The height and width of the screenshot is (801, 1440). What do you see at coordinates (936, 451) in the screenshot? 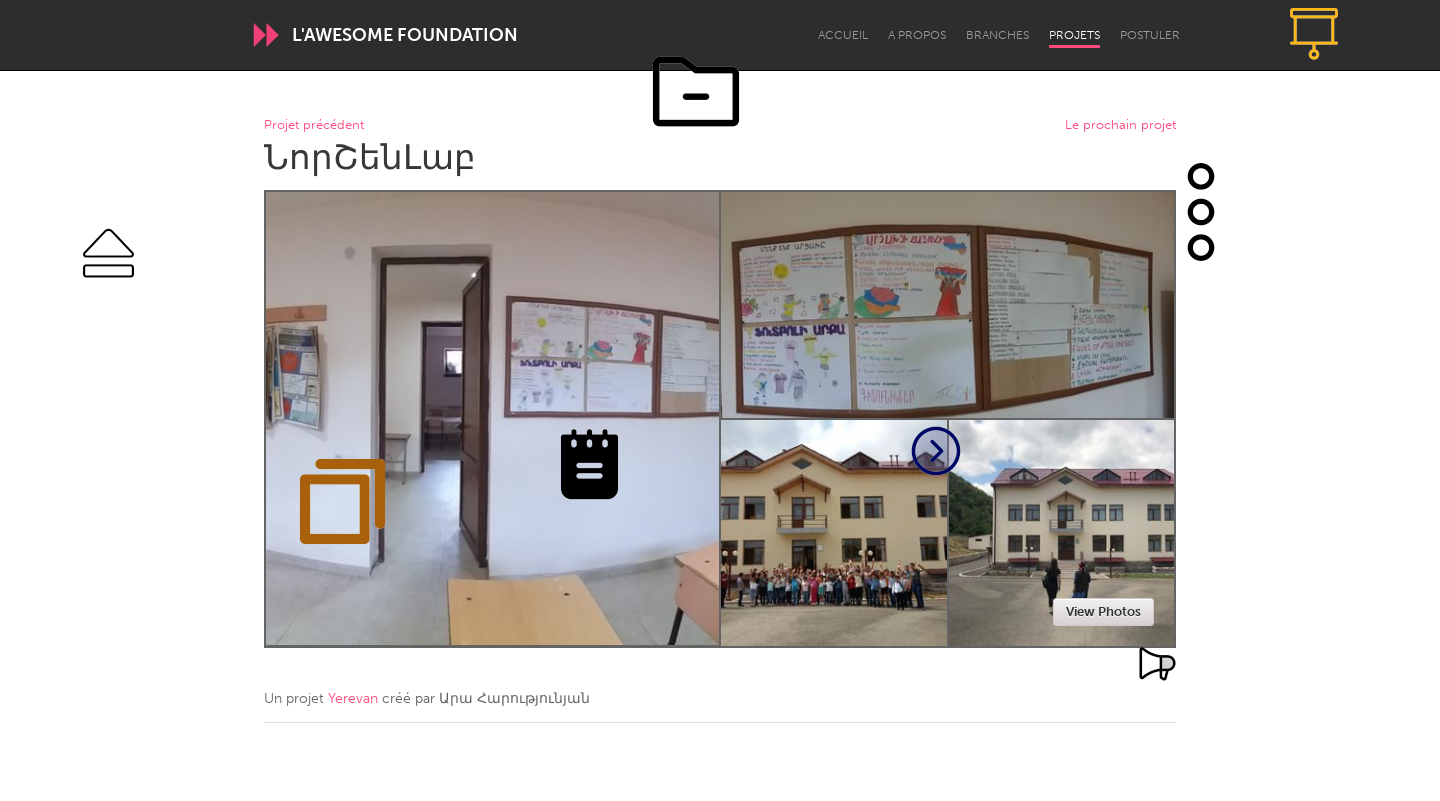
I see `go to next item or screen` at bounding box center [936, 451].